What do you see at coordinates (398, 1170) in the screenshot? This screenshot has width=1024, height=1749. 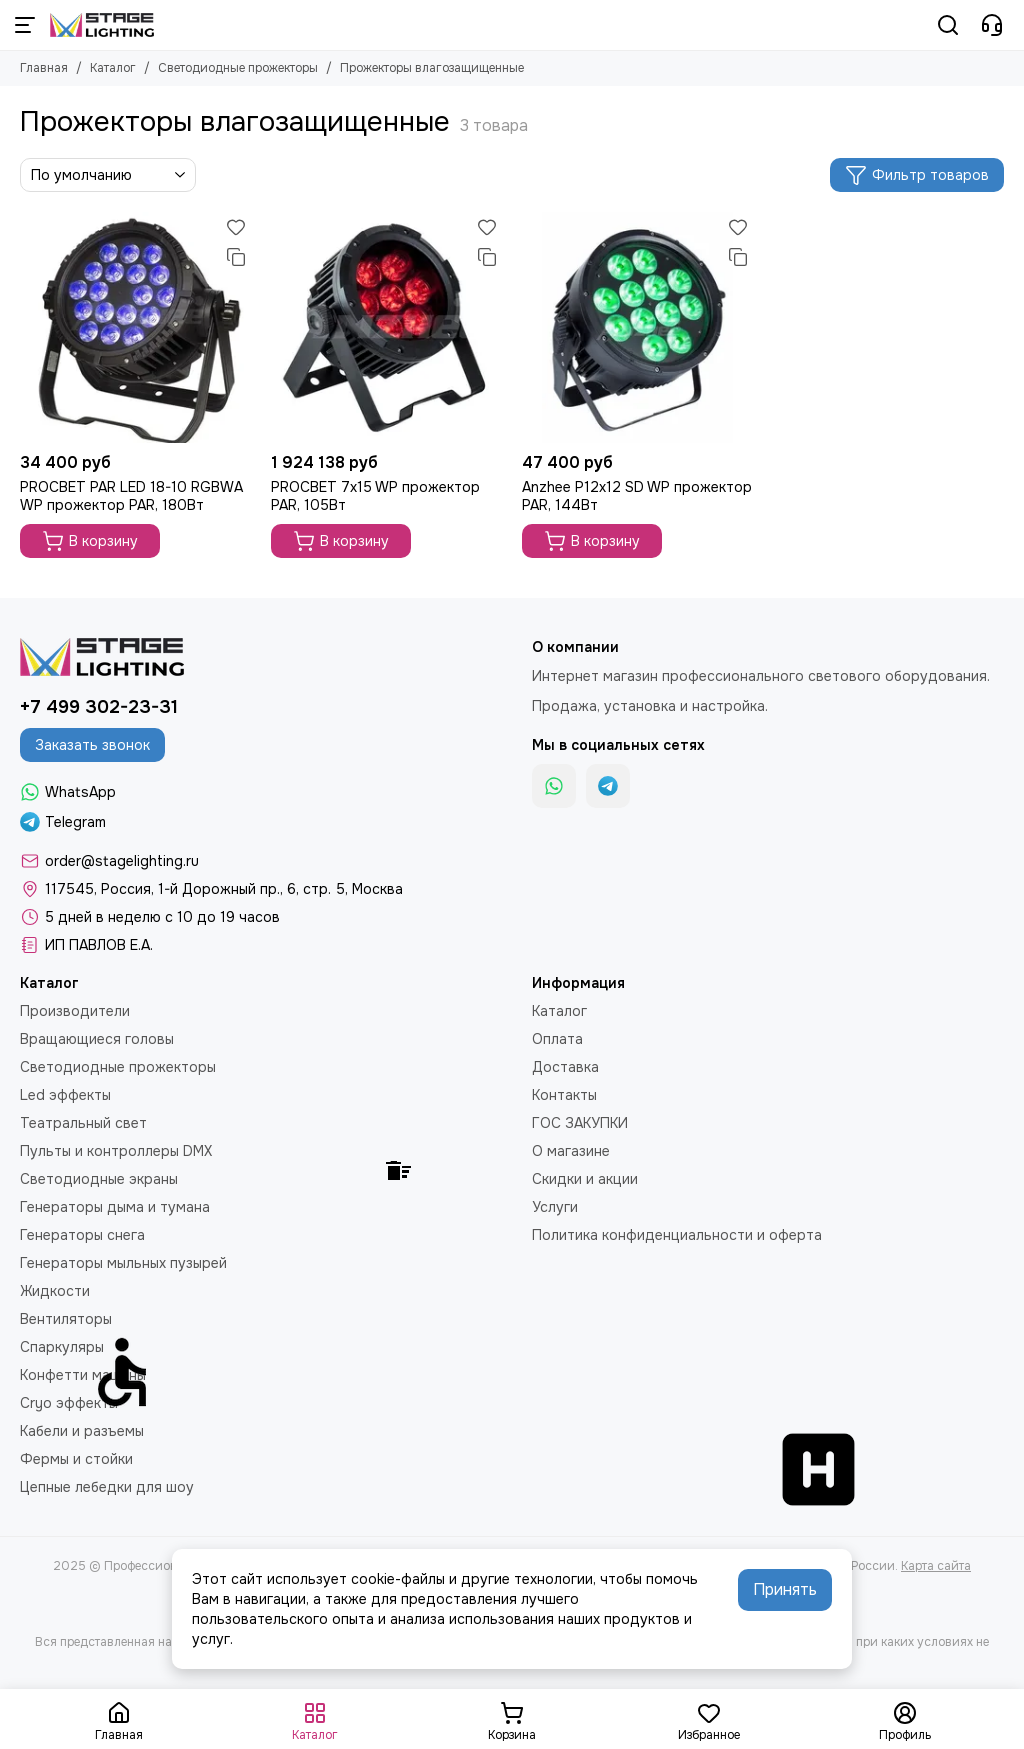 I see `delete all selected items` at bounding box center [398, 1170].